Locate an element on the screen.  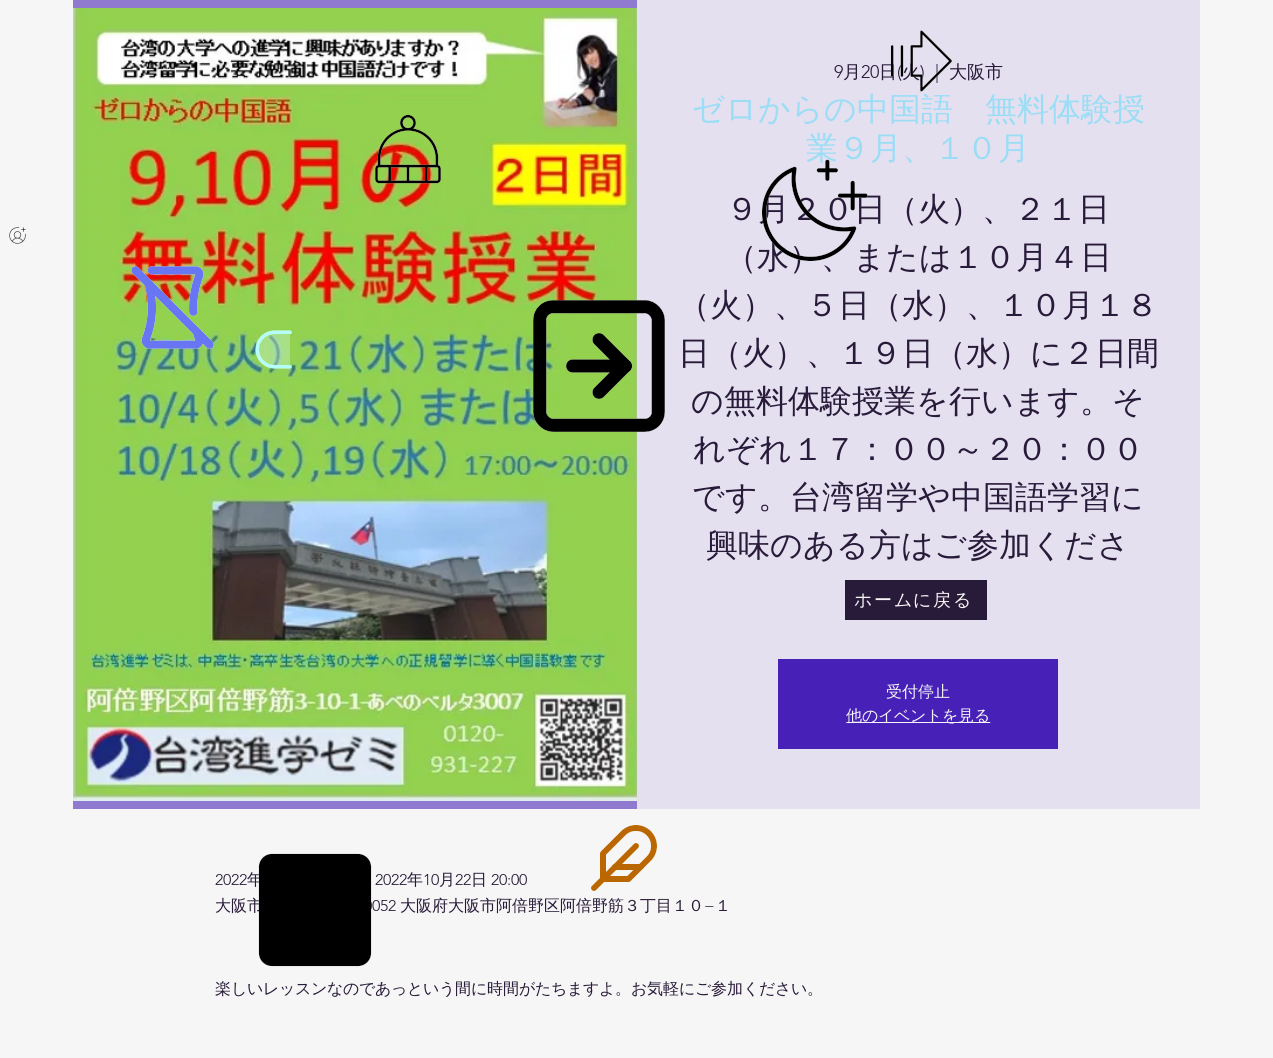
proceed to the next step or screen is located at coordinates (599, 366).